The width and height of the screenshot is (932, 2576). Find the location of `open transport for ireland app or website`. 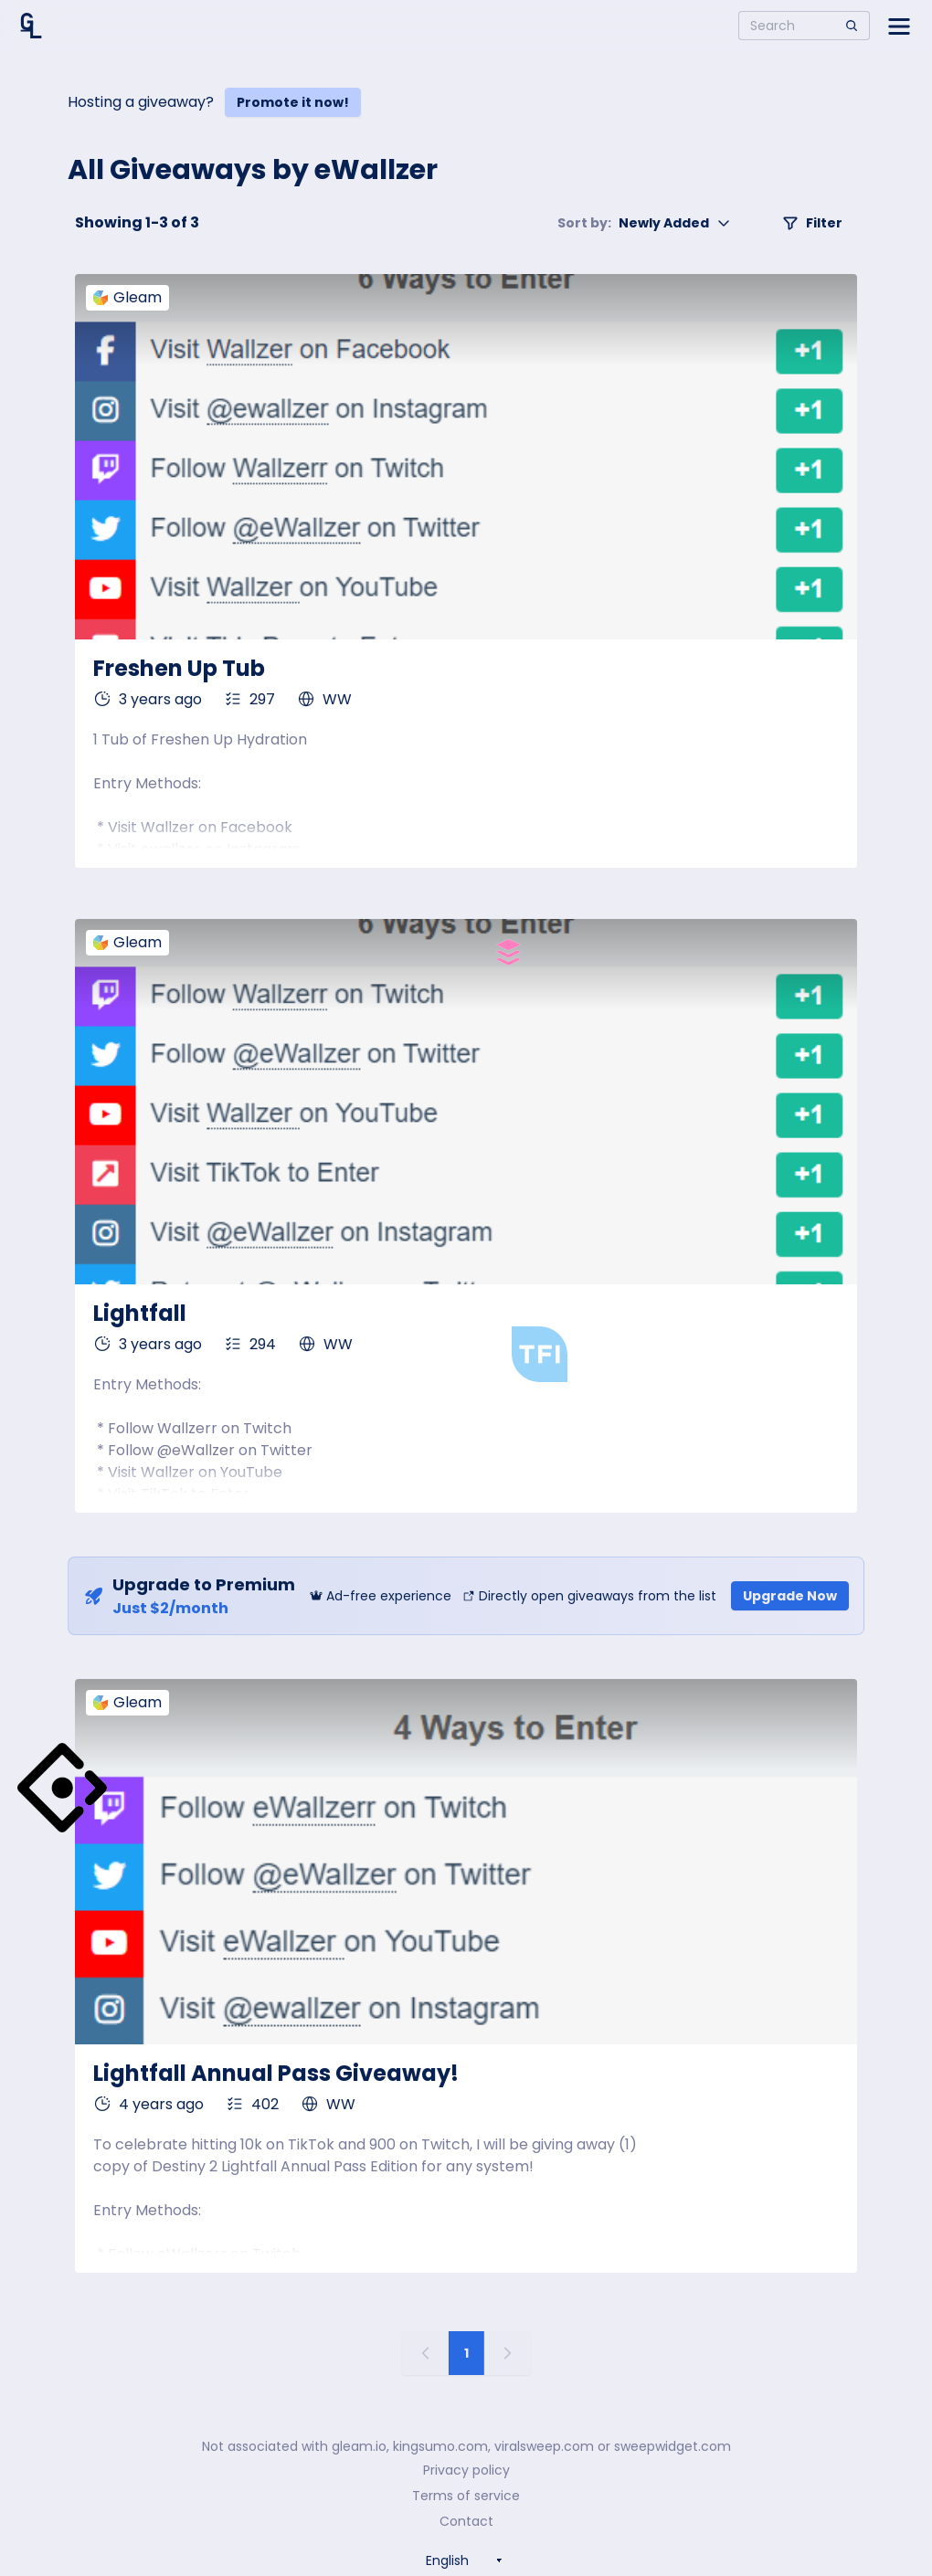

open transport for ireland app or website is located at coordinates (539, 1354).